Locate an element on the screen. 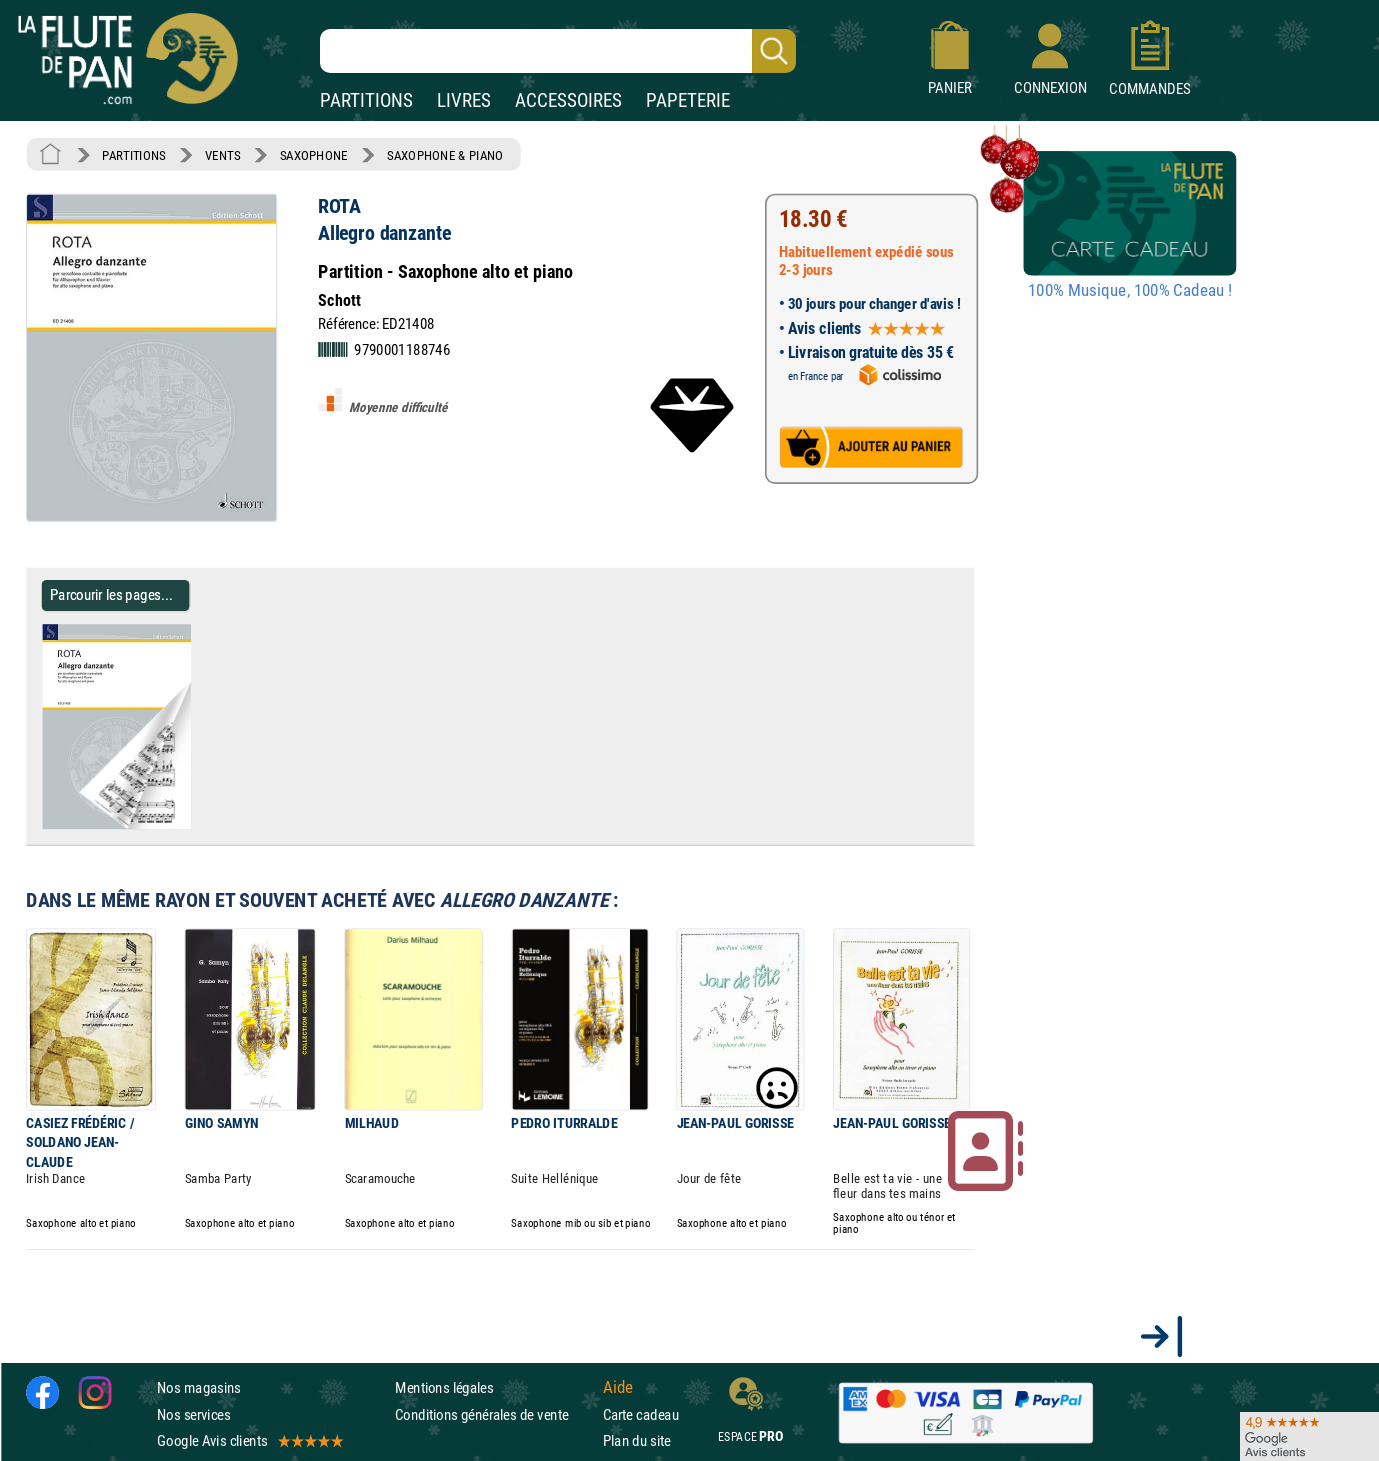  indicates premium or valuable content is located at coordinates (692, 416).